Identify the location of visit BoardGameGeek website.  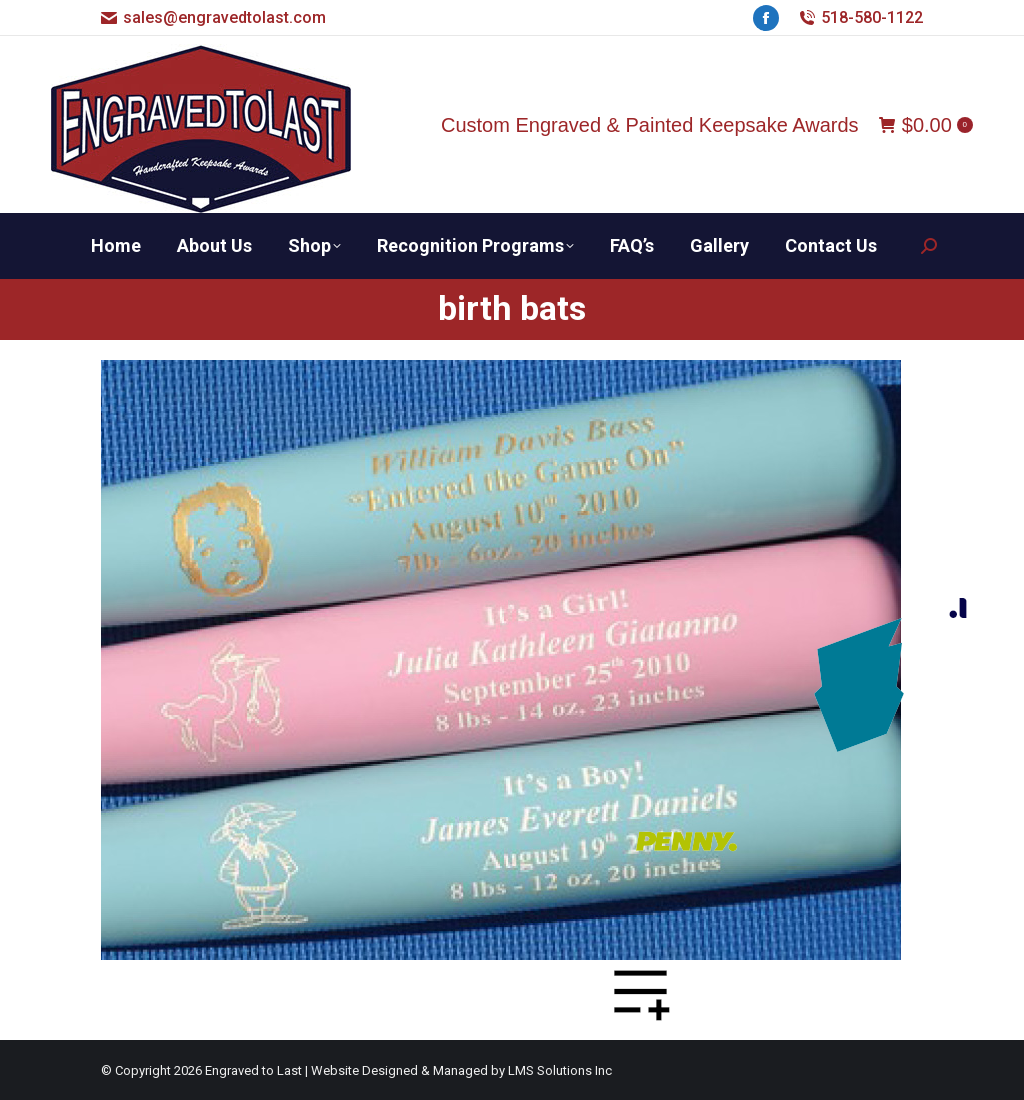
(859, 685).